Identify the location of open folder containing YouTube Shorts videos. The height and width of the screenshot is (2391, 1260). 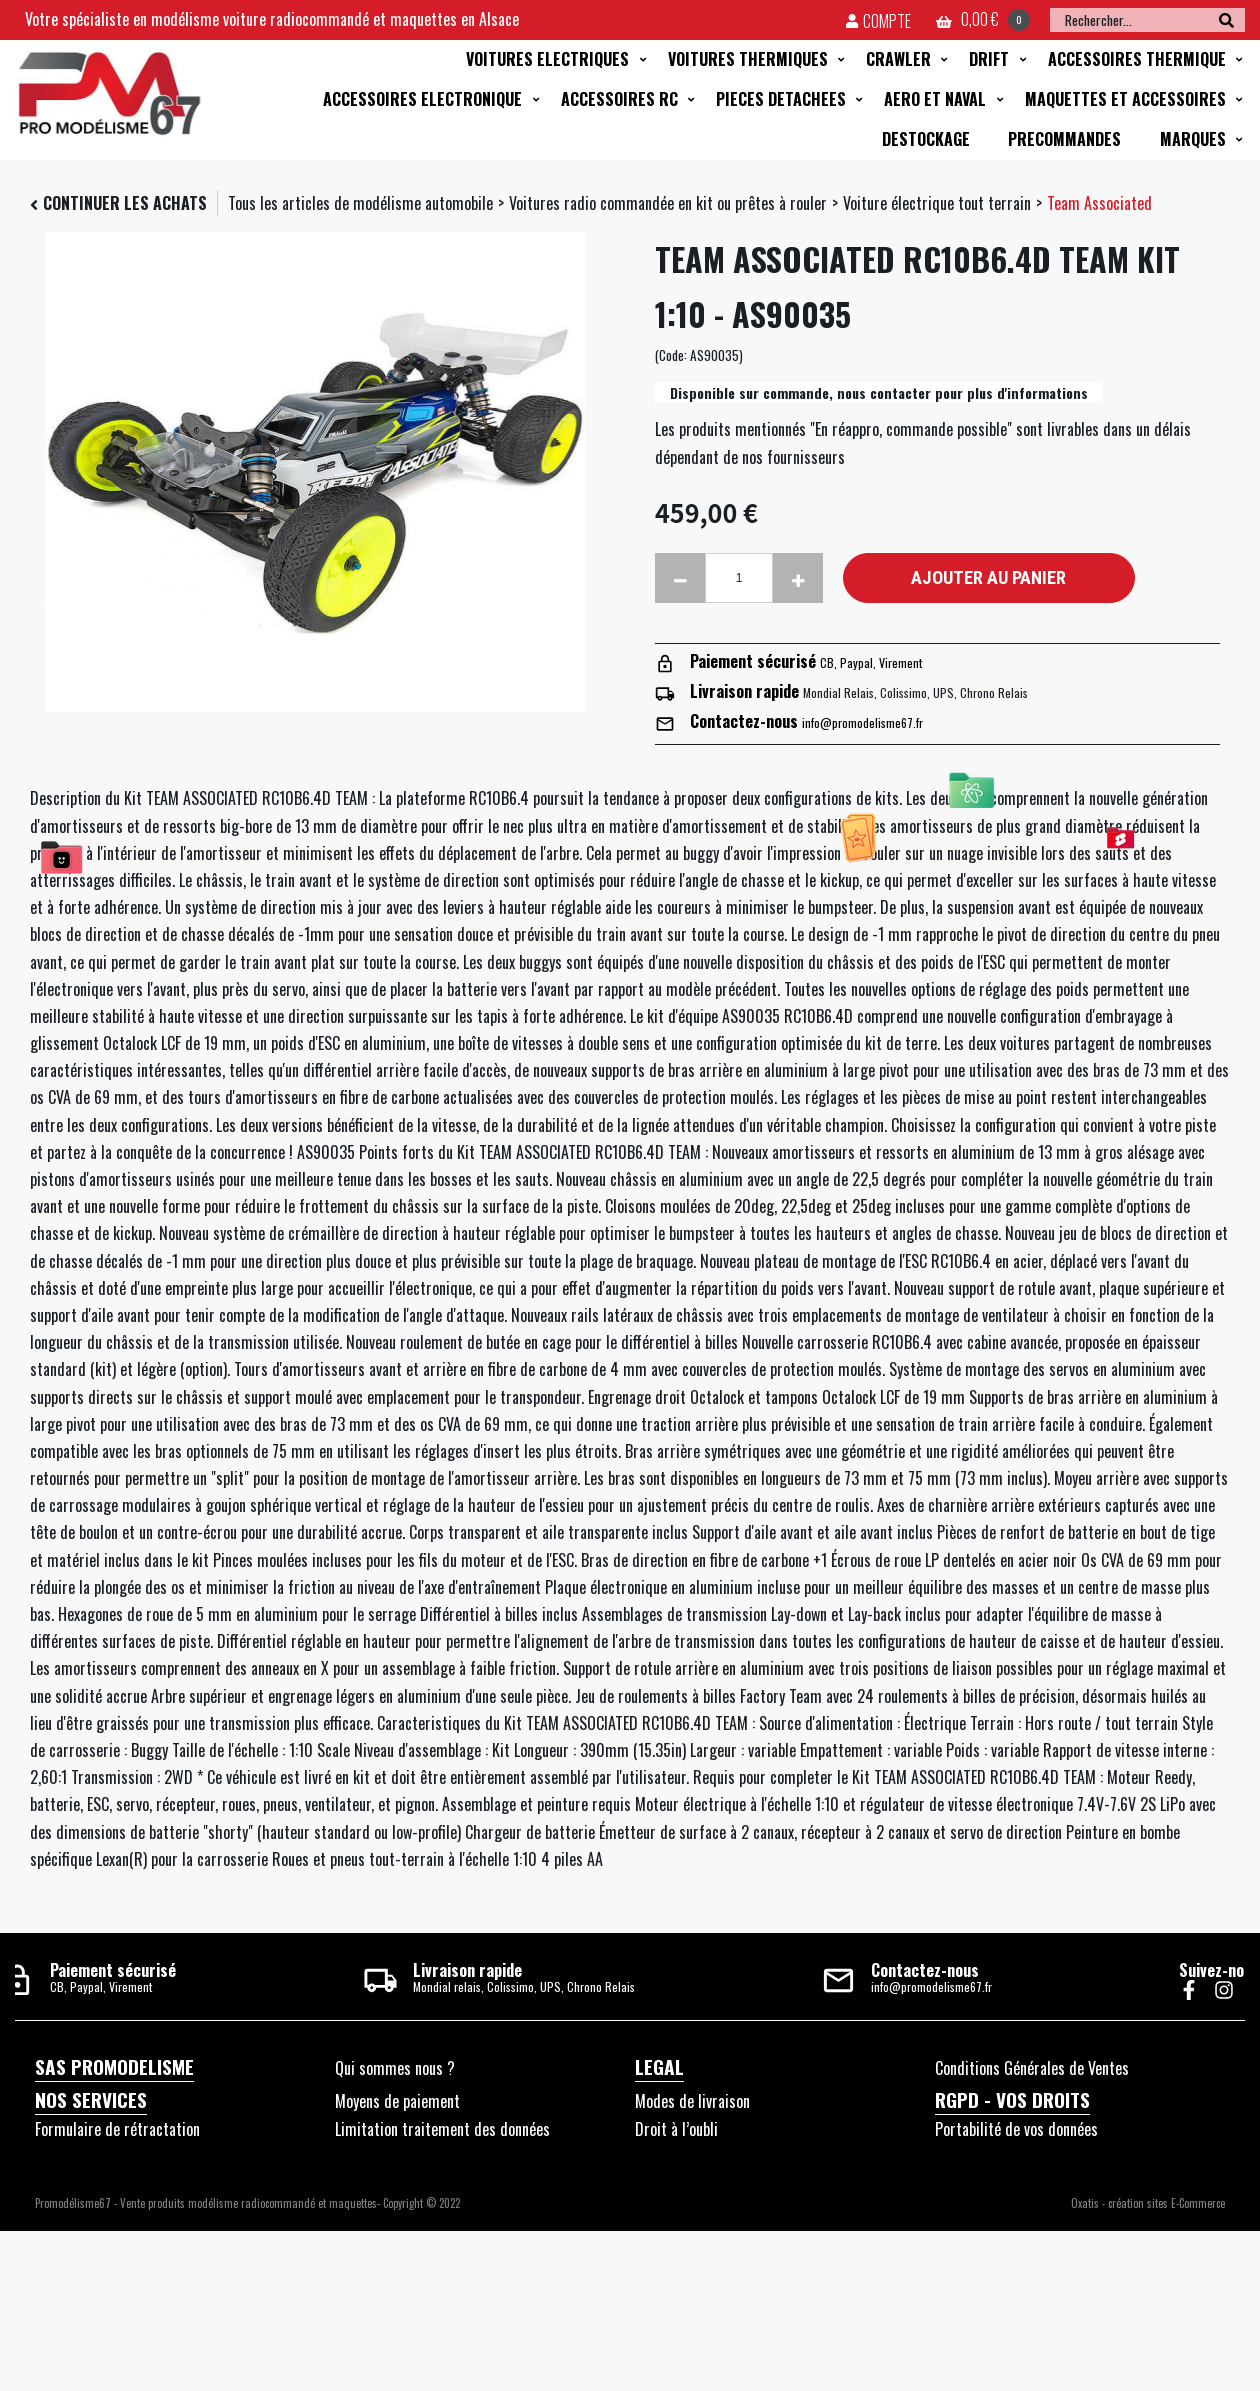
(1120, 838).